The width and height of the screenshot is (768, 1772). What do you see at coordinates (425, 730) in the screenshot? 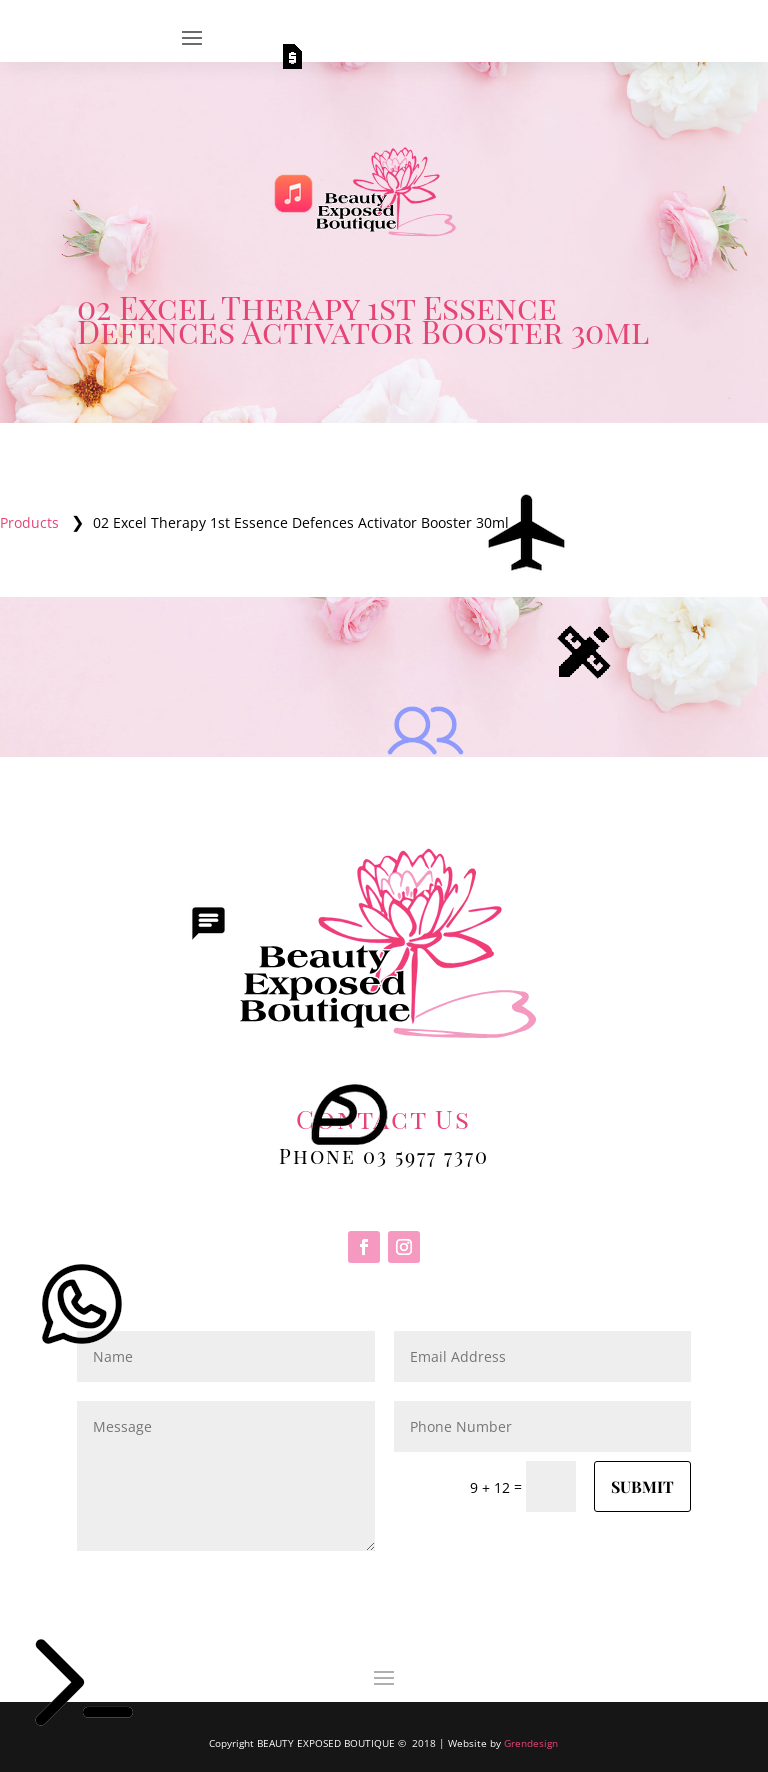
I see `view all users or team members` at bounding box center [425, 730].